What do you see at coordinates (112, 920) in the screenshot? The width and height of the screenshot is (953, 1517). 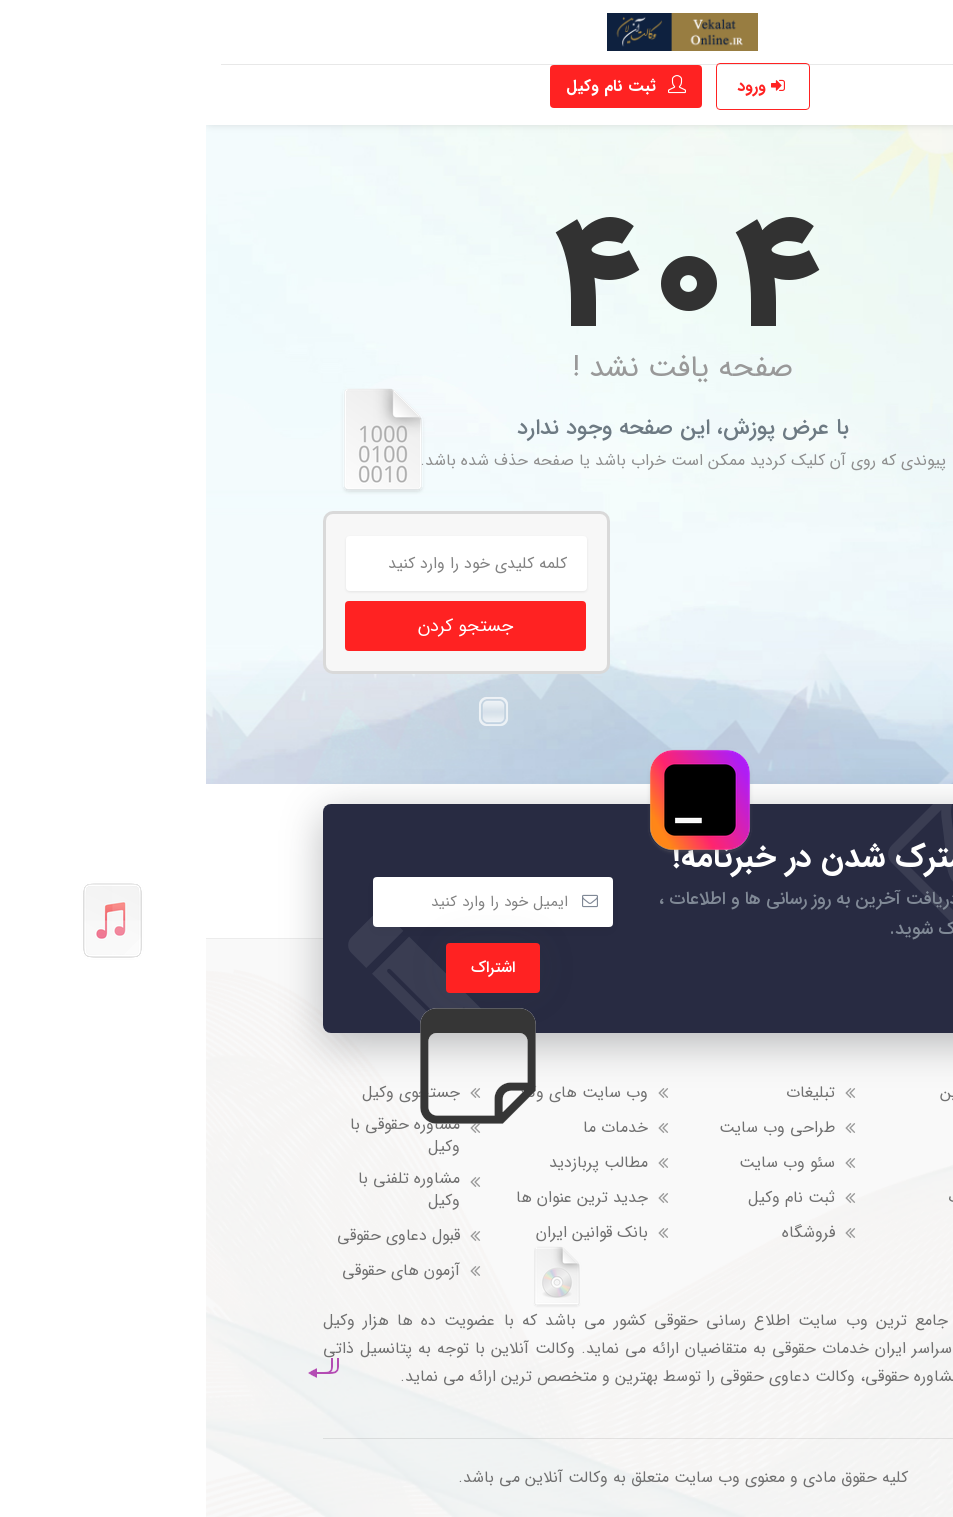 I see `an audio file type indicator` at bounding box center [112, 920].